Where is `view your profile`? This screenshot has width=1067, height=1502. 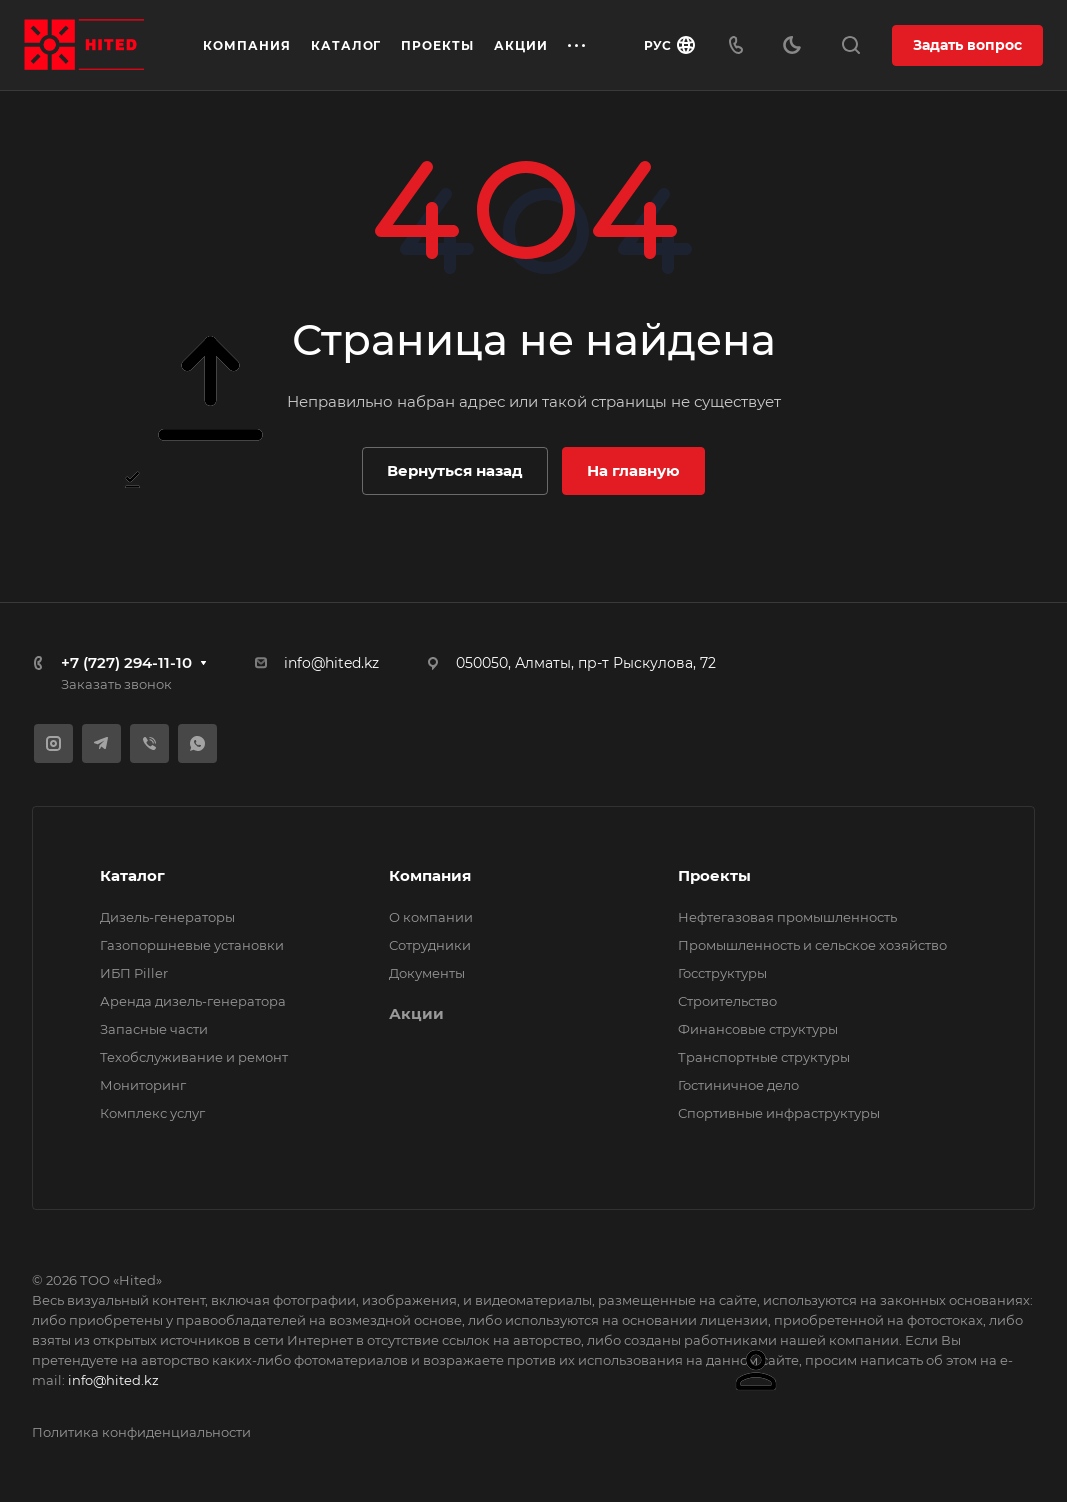
view your profile is located at coordinates (756, 1370).